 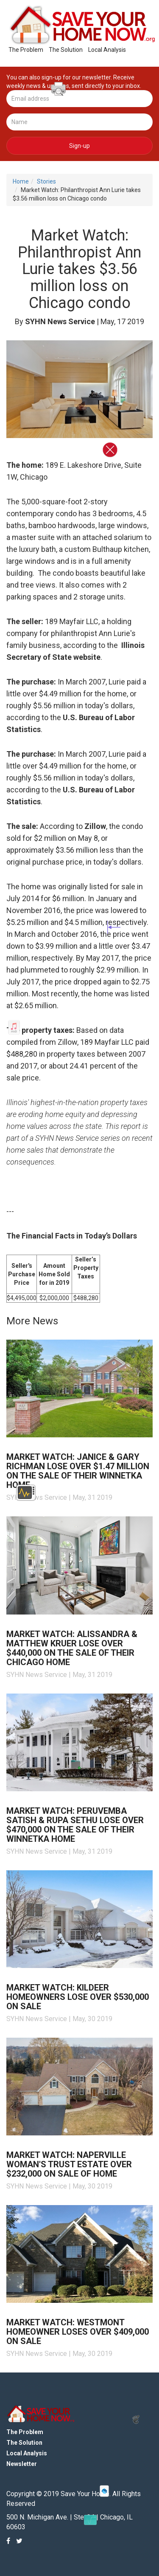 I want to click on create a new folder, so click(x=75, y=1764).